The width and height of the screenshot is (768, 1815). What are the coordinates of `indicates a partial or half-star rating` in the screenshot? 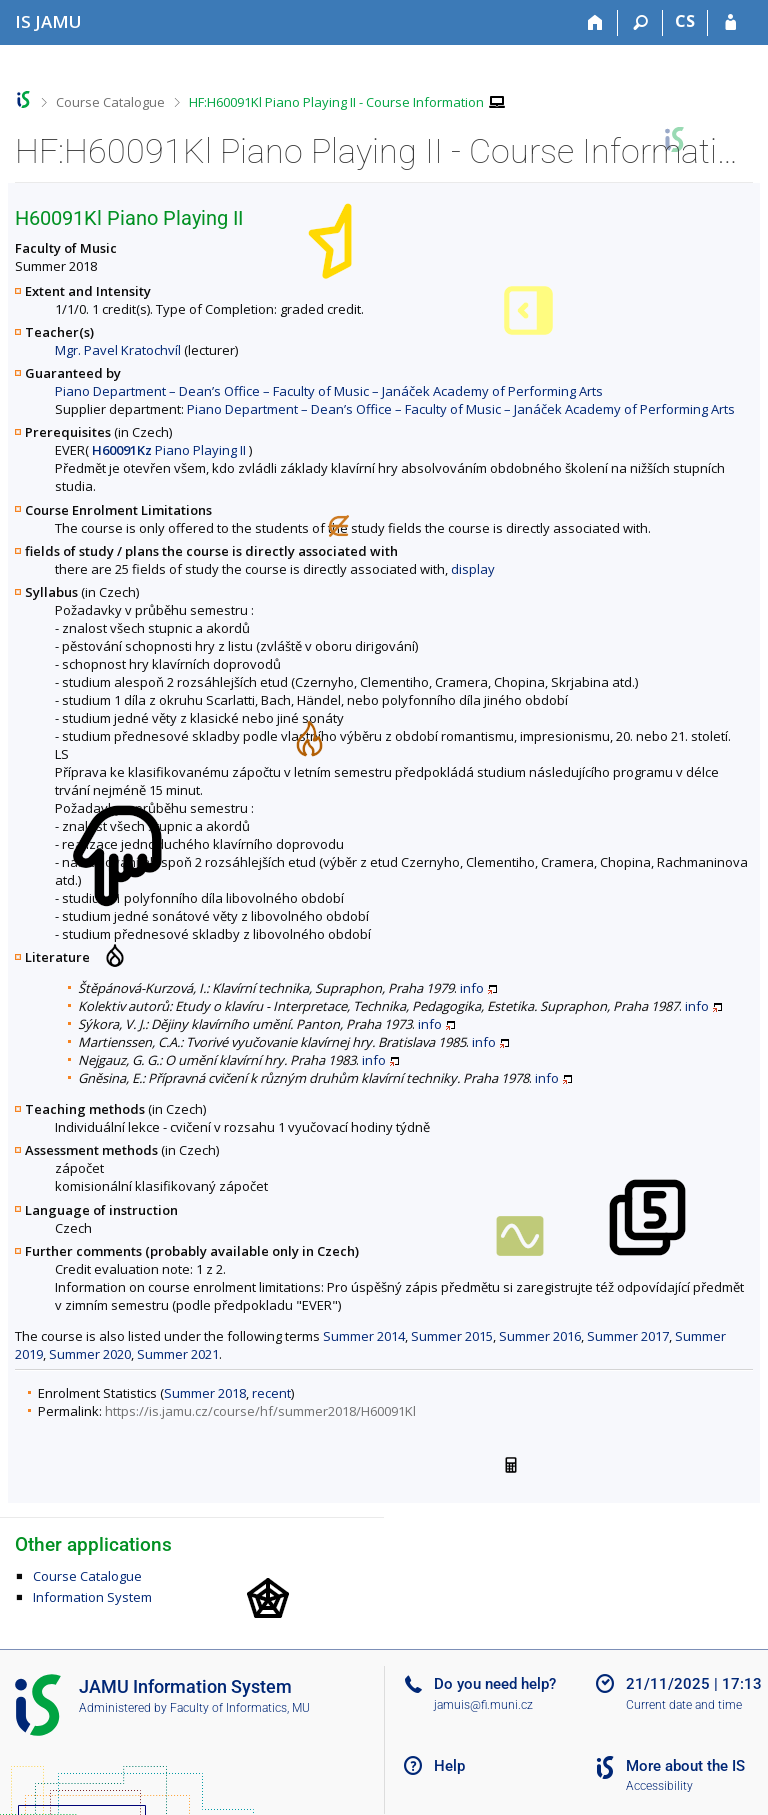 It's located at (348, 243).